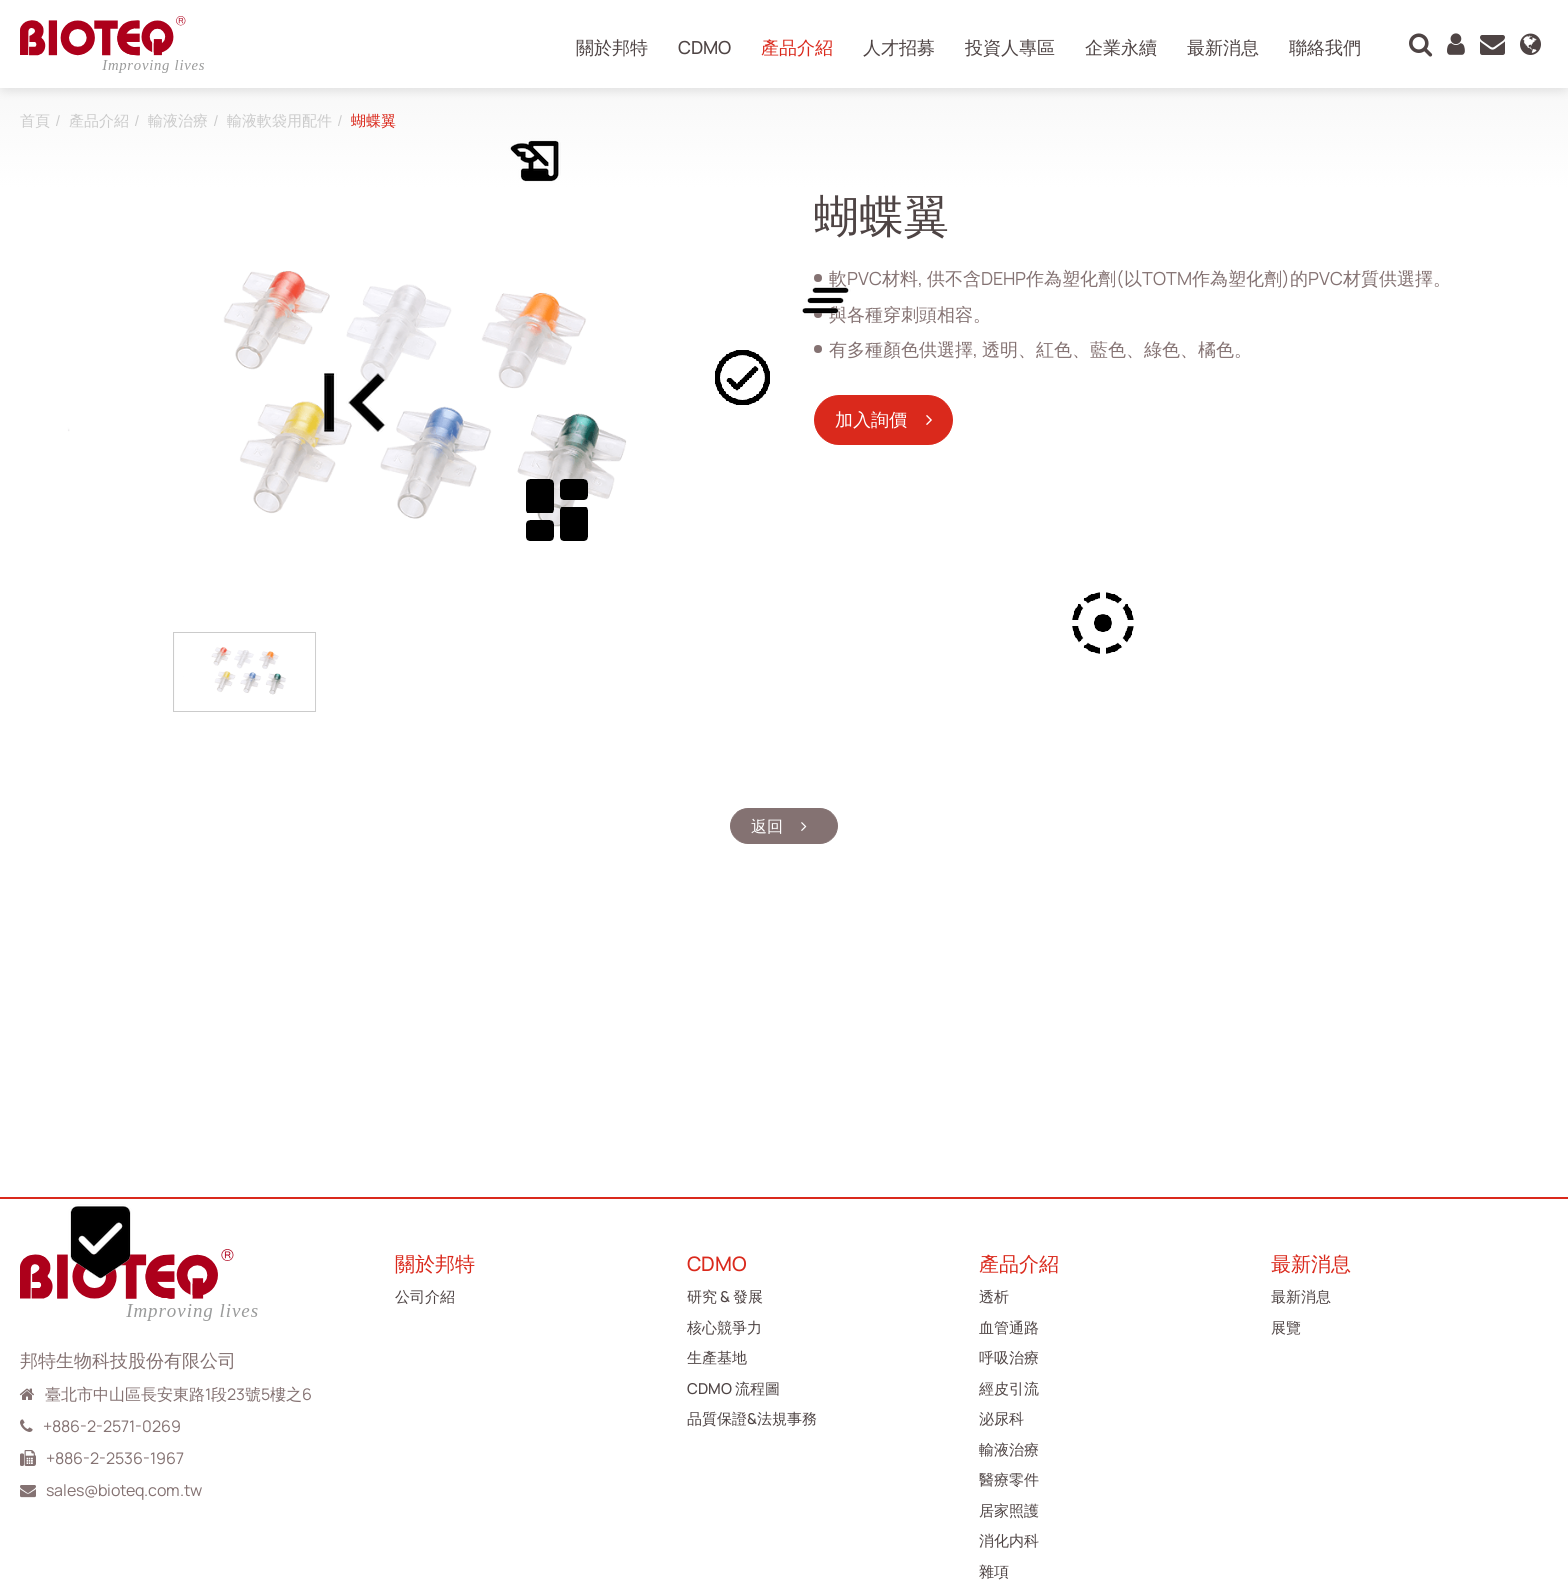 The image size is (1568, 1585). I want to click on view document history or revisions, so click(536, 161).